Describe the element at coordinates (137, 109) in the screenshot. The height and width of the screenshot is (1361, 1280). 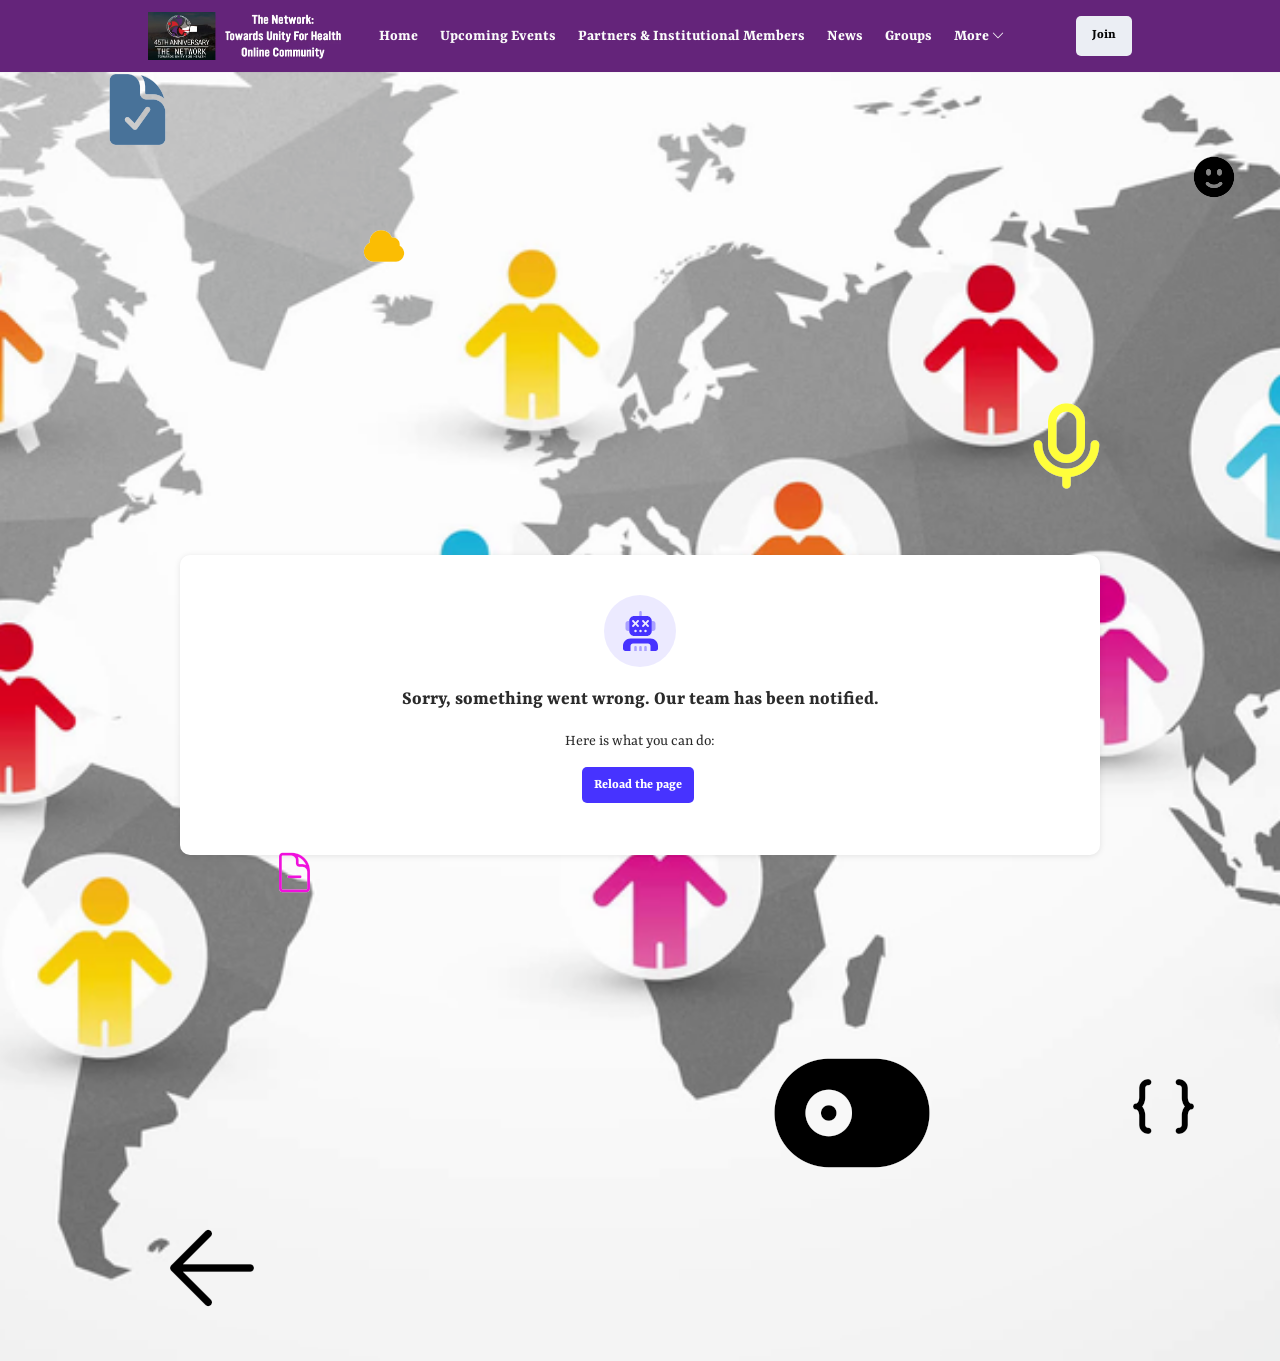
I see `document verified or approved` at that location.